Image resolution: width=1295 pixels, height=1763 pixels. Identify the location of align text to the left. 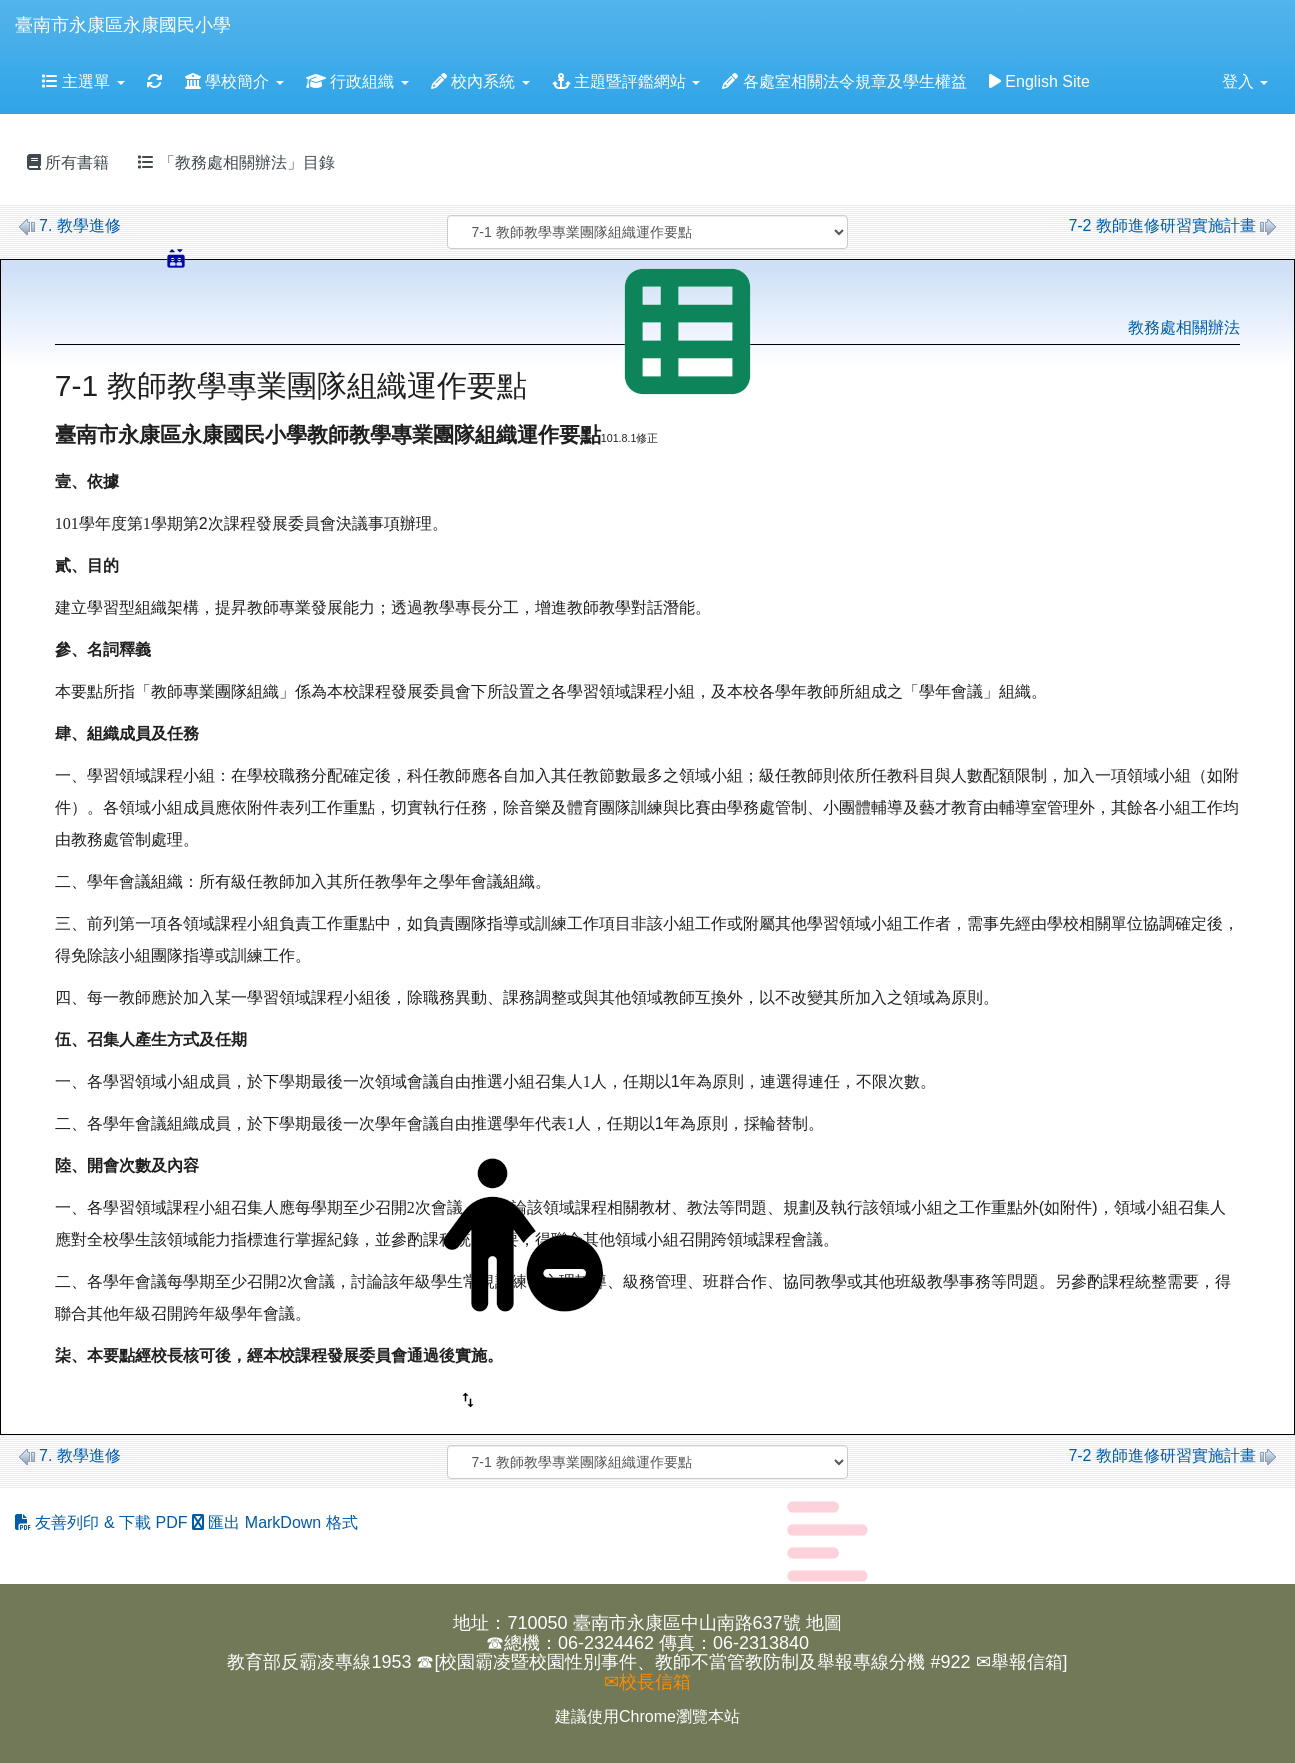
(827, 1541).